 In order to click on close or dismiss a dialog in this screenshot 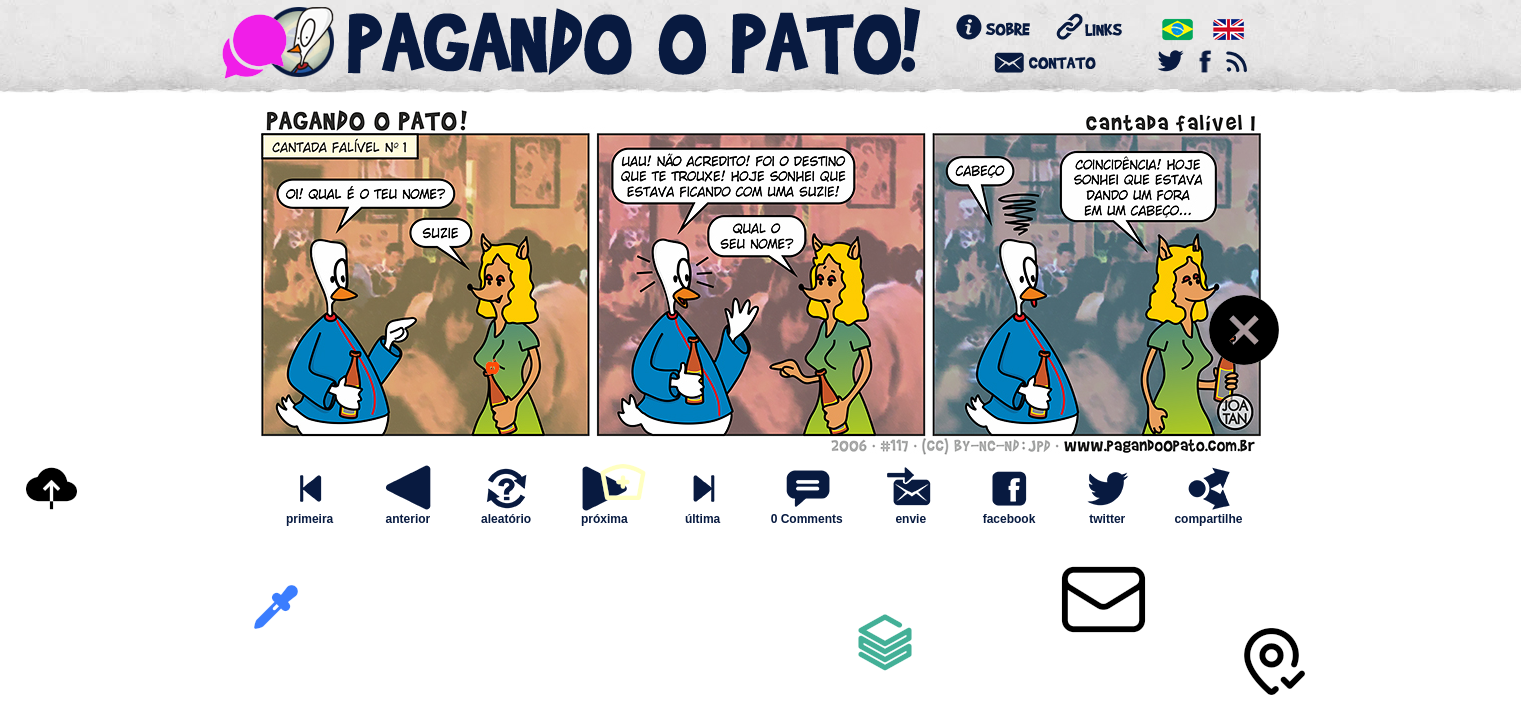, I will do `click(1244, 330)`.